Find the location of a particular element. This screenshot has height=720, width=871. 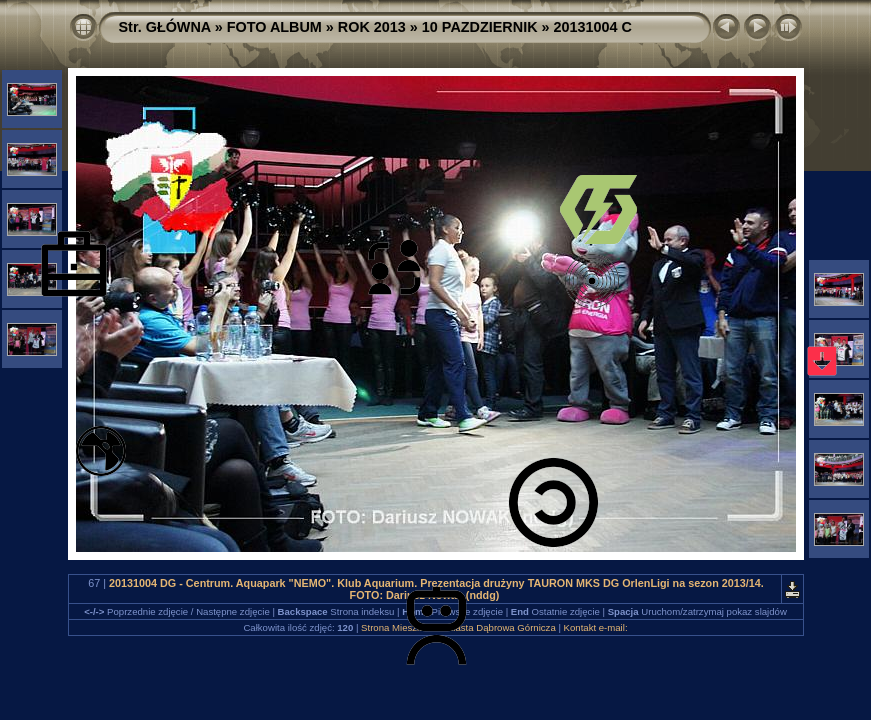

access work or business features is located at coordinates (74, 267).